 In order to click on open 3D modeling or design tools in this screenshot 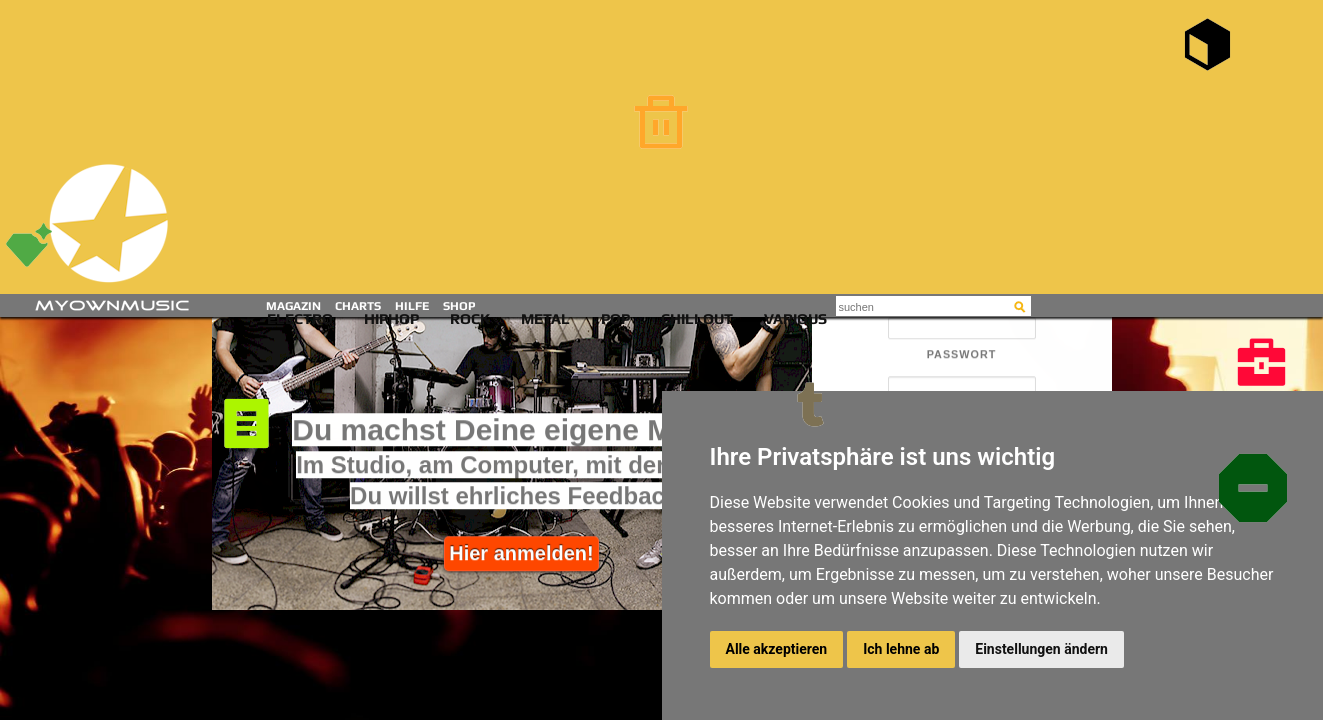, I will do `click(1207, 44)`.